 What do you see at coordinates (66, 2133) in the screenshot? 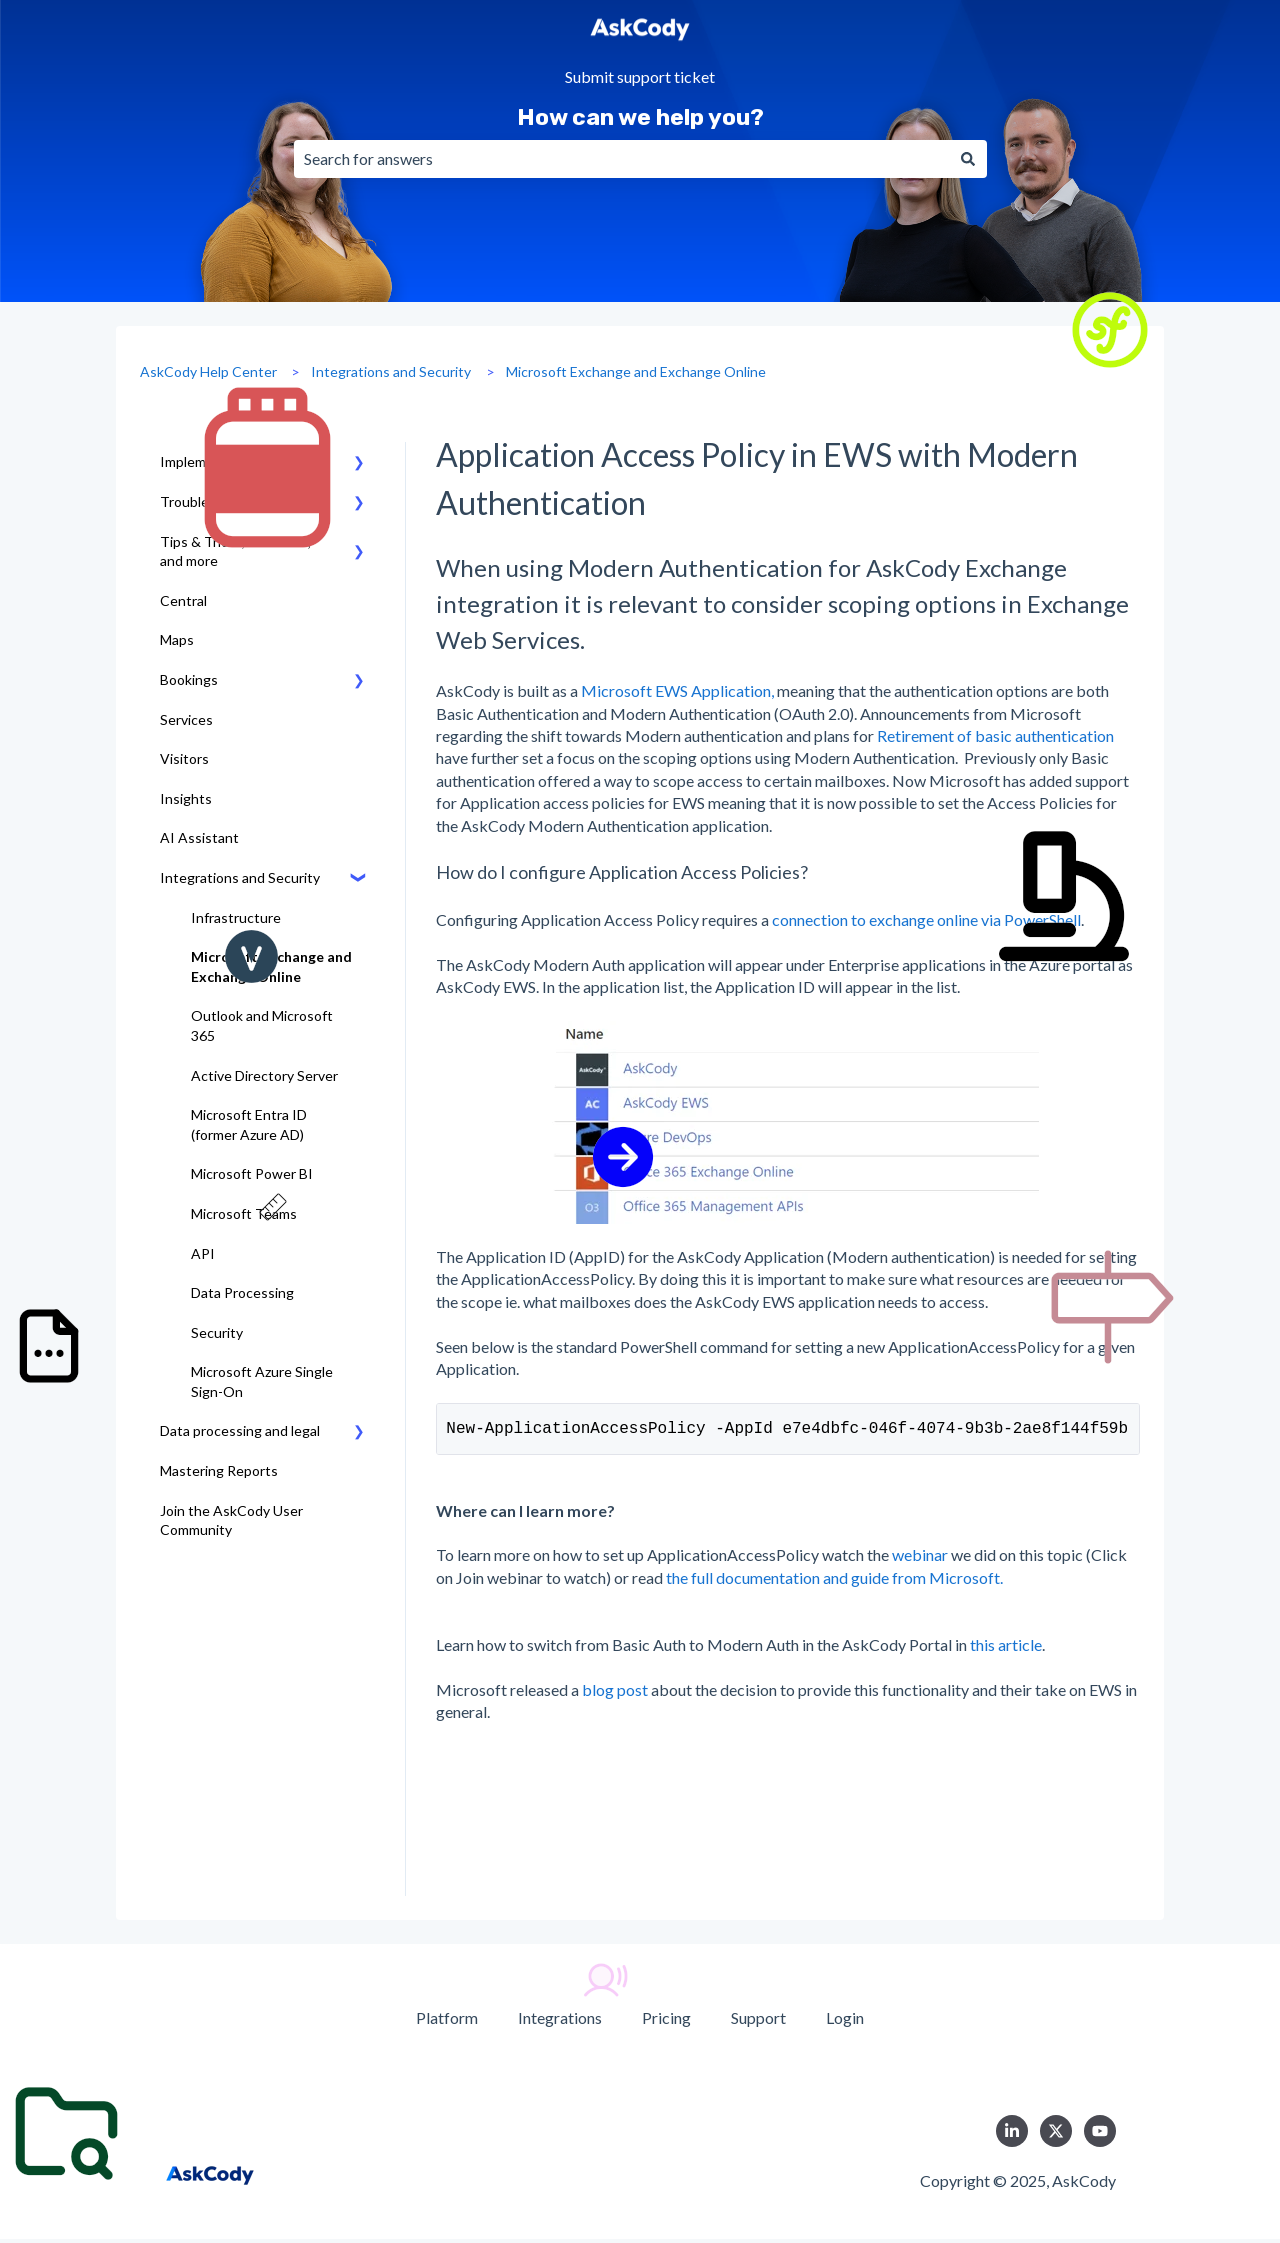
I see `search within a folder` at bounding box center [66, 2133].